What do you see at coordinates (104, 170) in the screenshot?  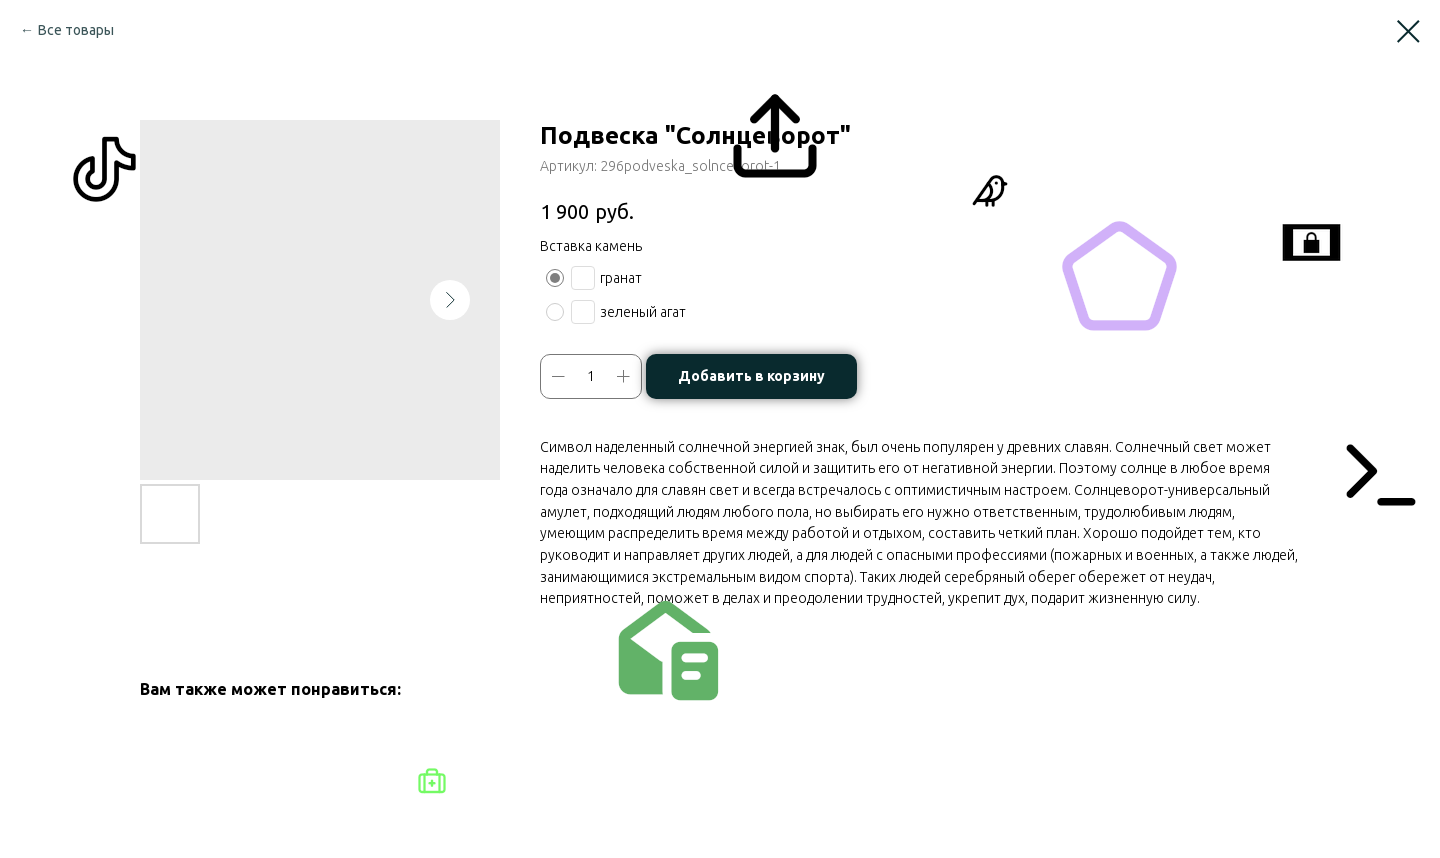 I see `open TikTok app` at bounding box center [104, 170].